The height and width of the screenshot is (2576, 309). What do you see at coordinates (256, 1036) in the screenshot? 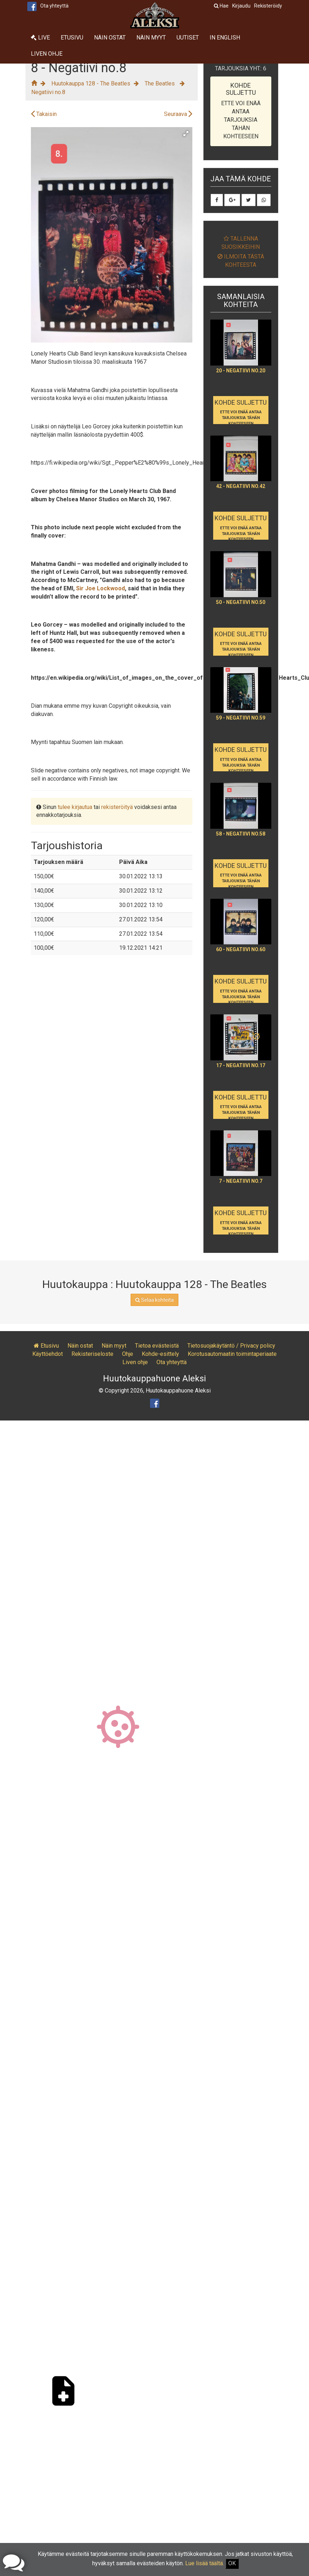
I see `indicates an empty or null state` at bounding box center [256, 1036].